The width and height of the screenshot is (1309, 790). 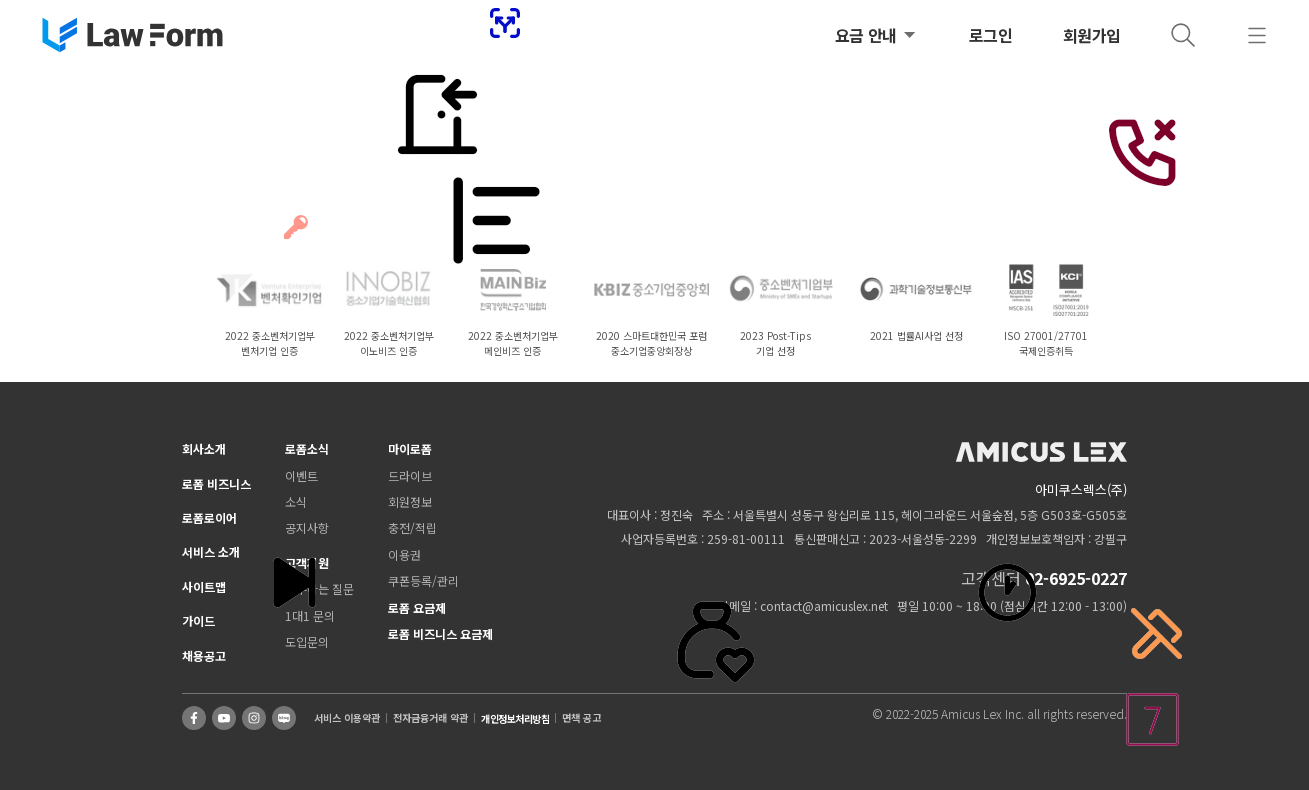 I want to click on skip to the next track, so click(x=294, y=582).